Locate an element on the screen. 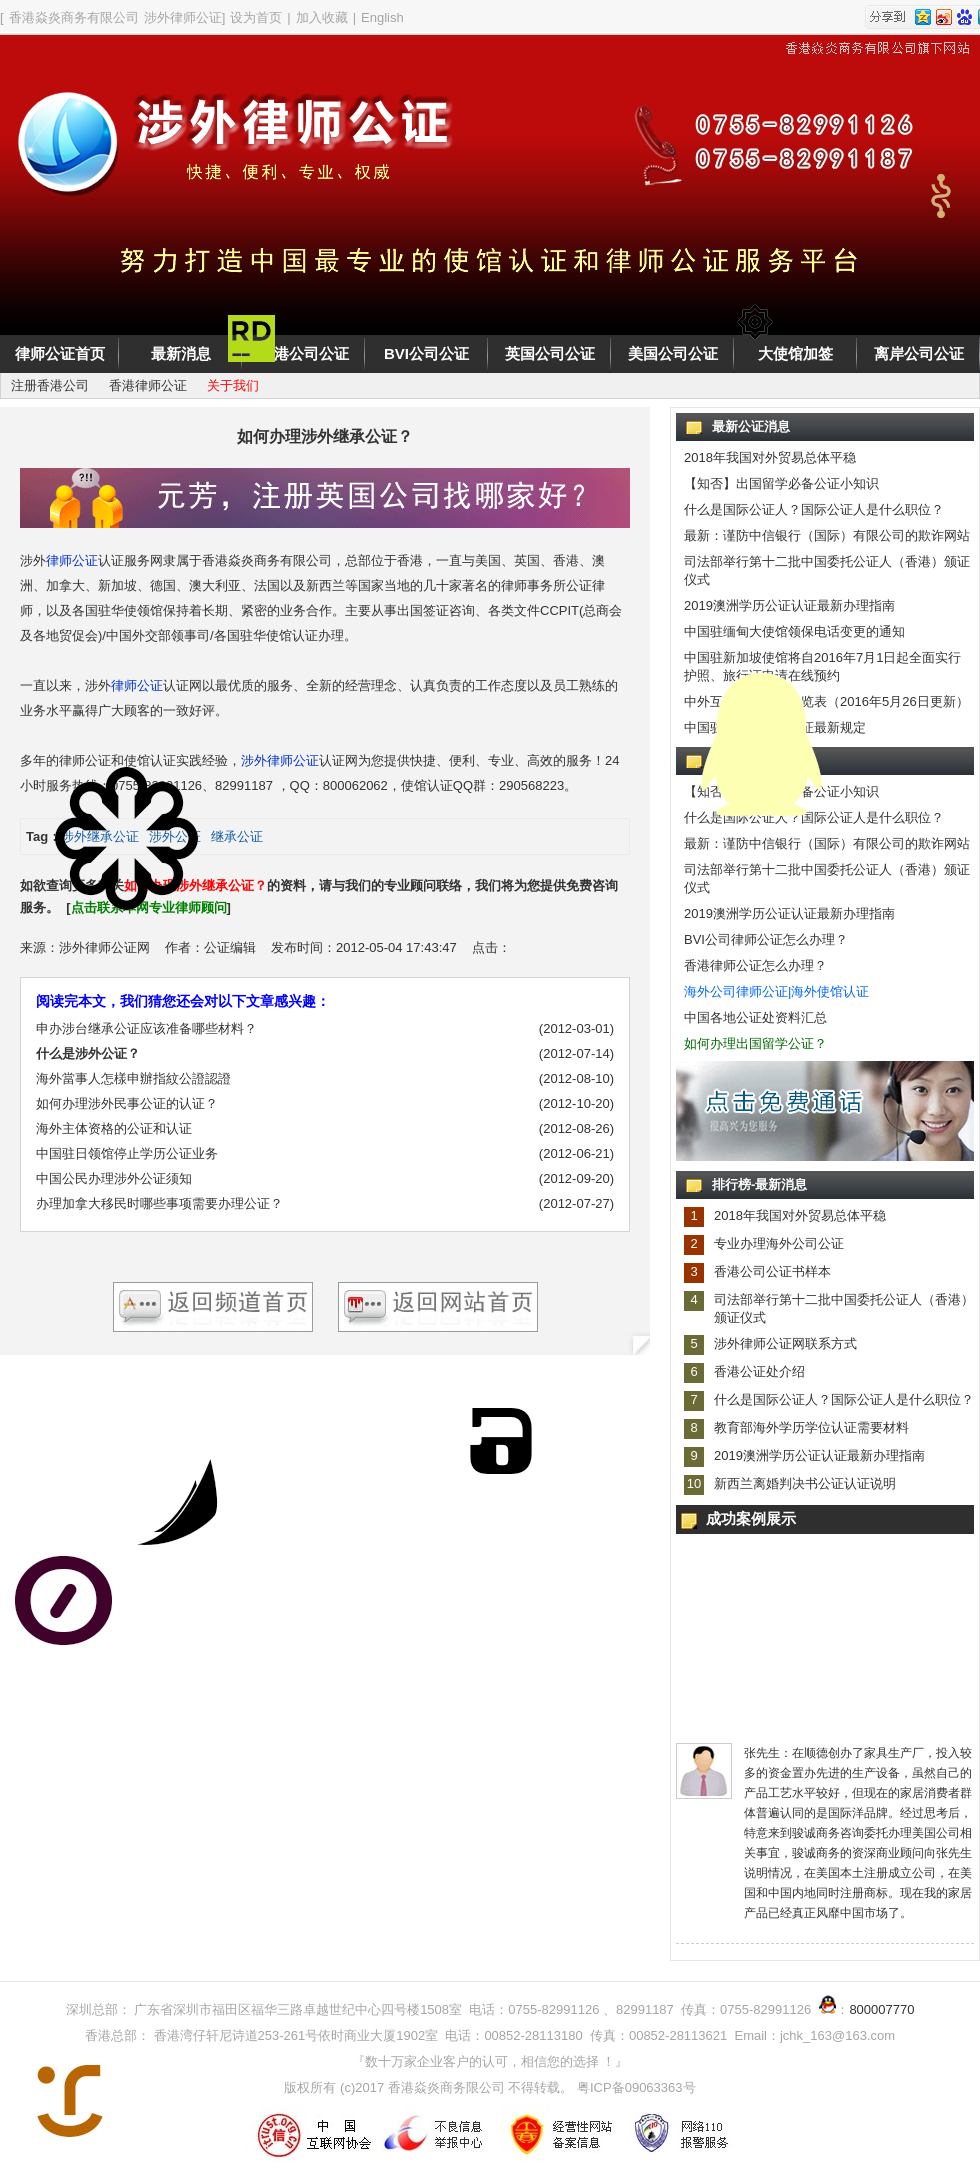 The image size is (980, 2175). open JetBrains Rider IDE is located at coordinates (251, 338).